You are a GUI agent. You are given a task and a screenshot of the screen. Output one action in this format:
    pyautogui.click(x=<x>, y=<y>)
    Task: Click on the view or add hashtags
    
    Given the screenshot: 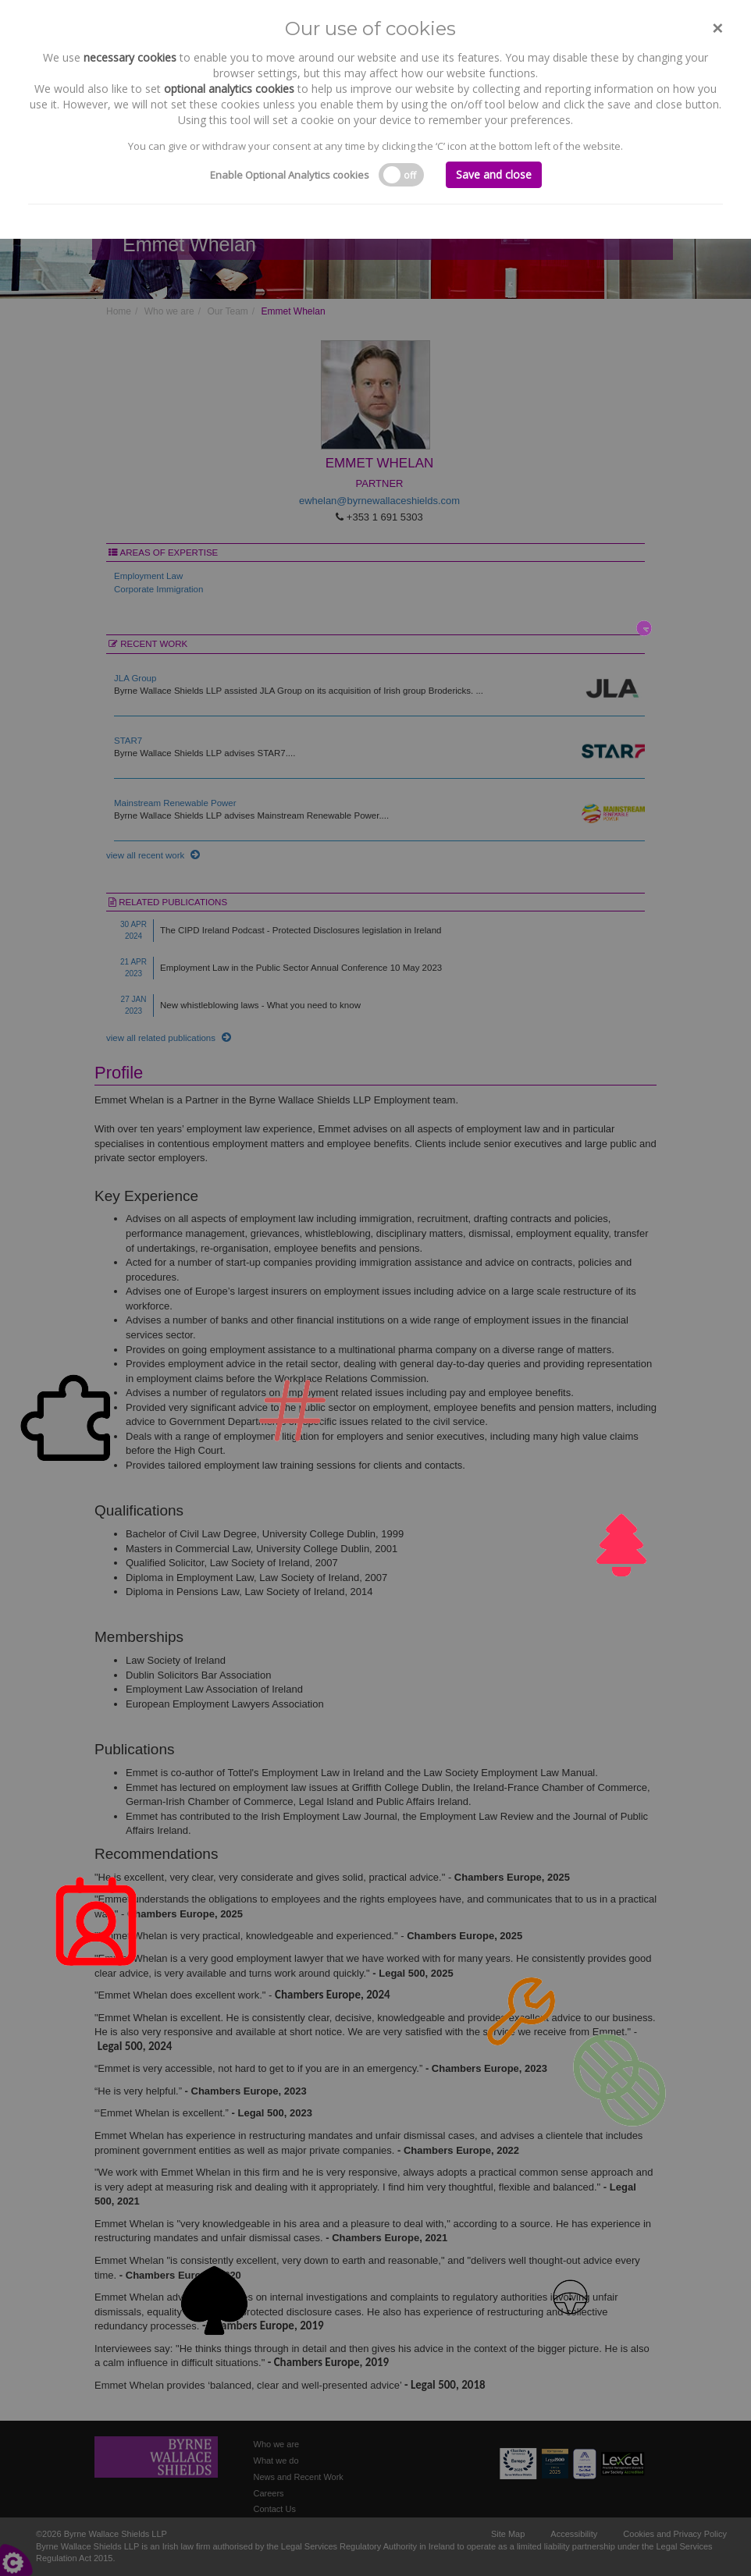 What is the action you would take?
    pyautogui.click(x=292, y=1410)
    